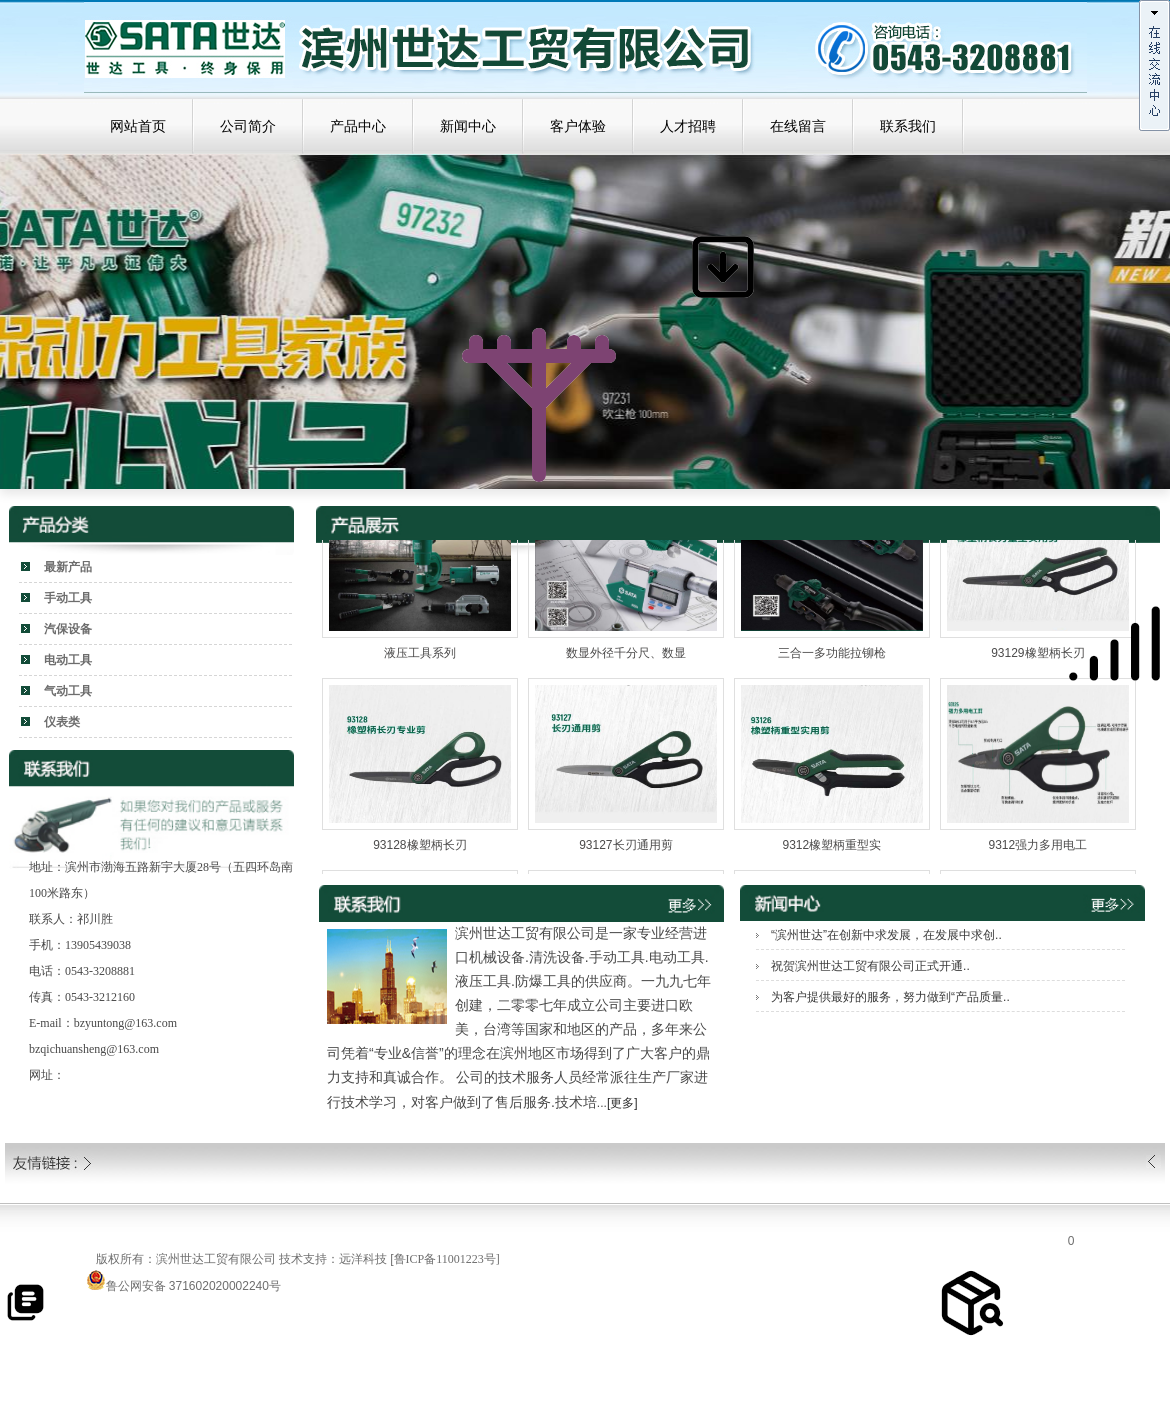  I want to click on download file or content, so click(723, 267).